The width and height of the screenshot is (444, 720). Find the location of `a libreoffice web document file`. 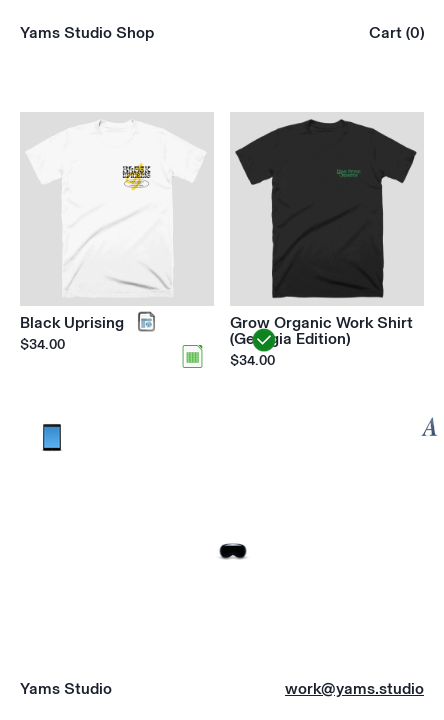

a libreoffice web document file is located at coordinates (146, 321).